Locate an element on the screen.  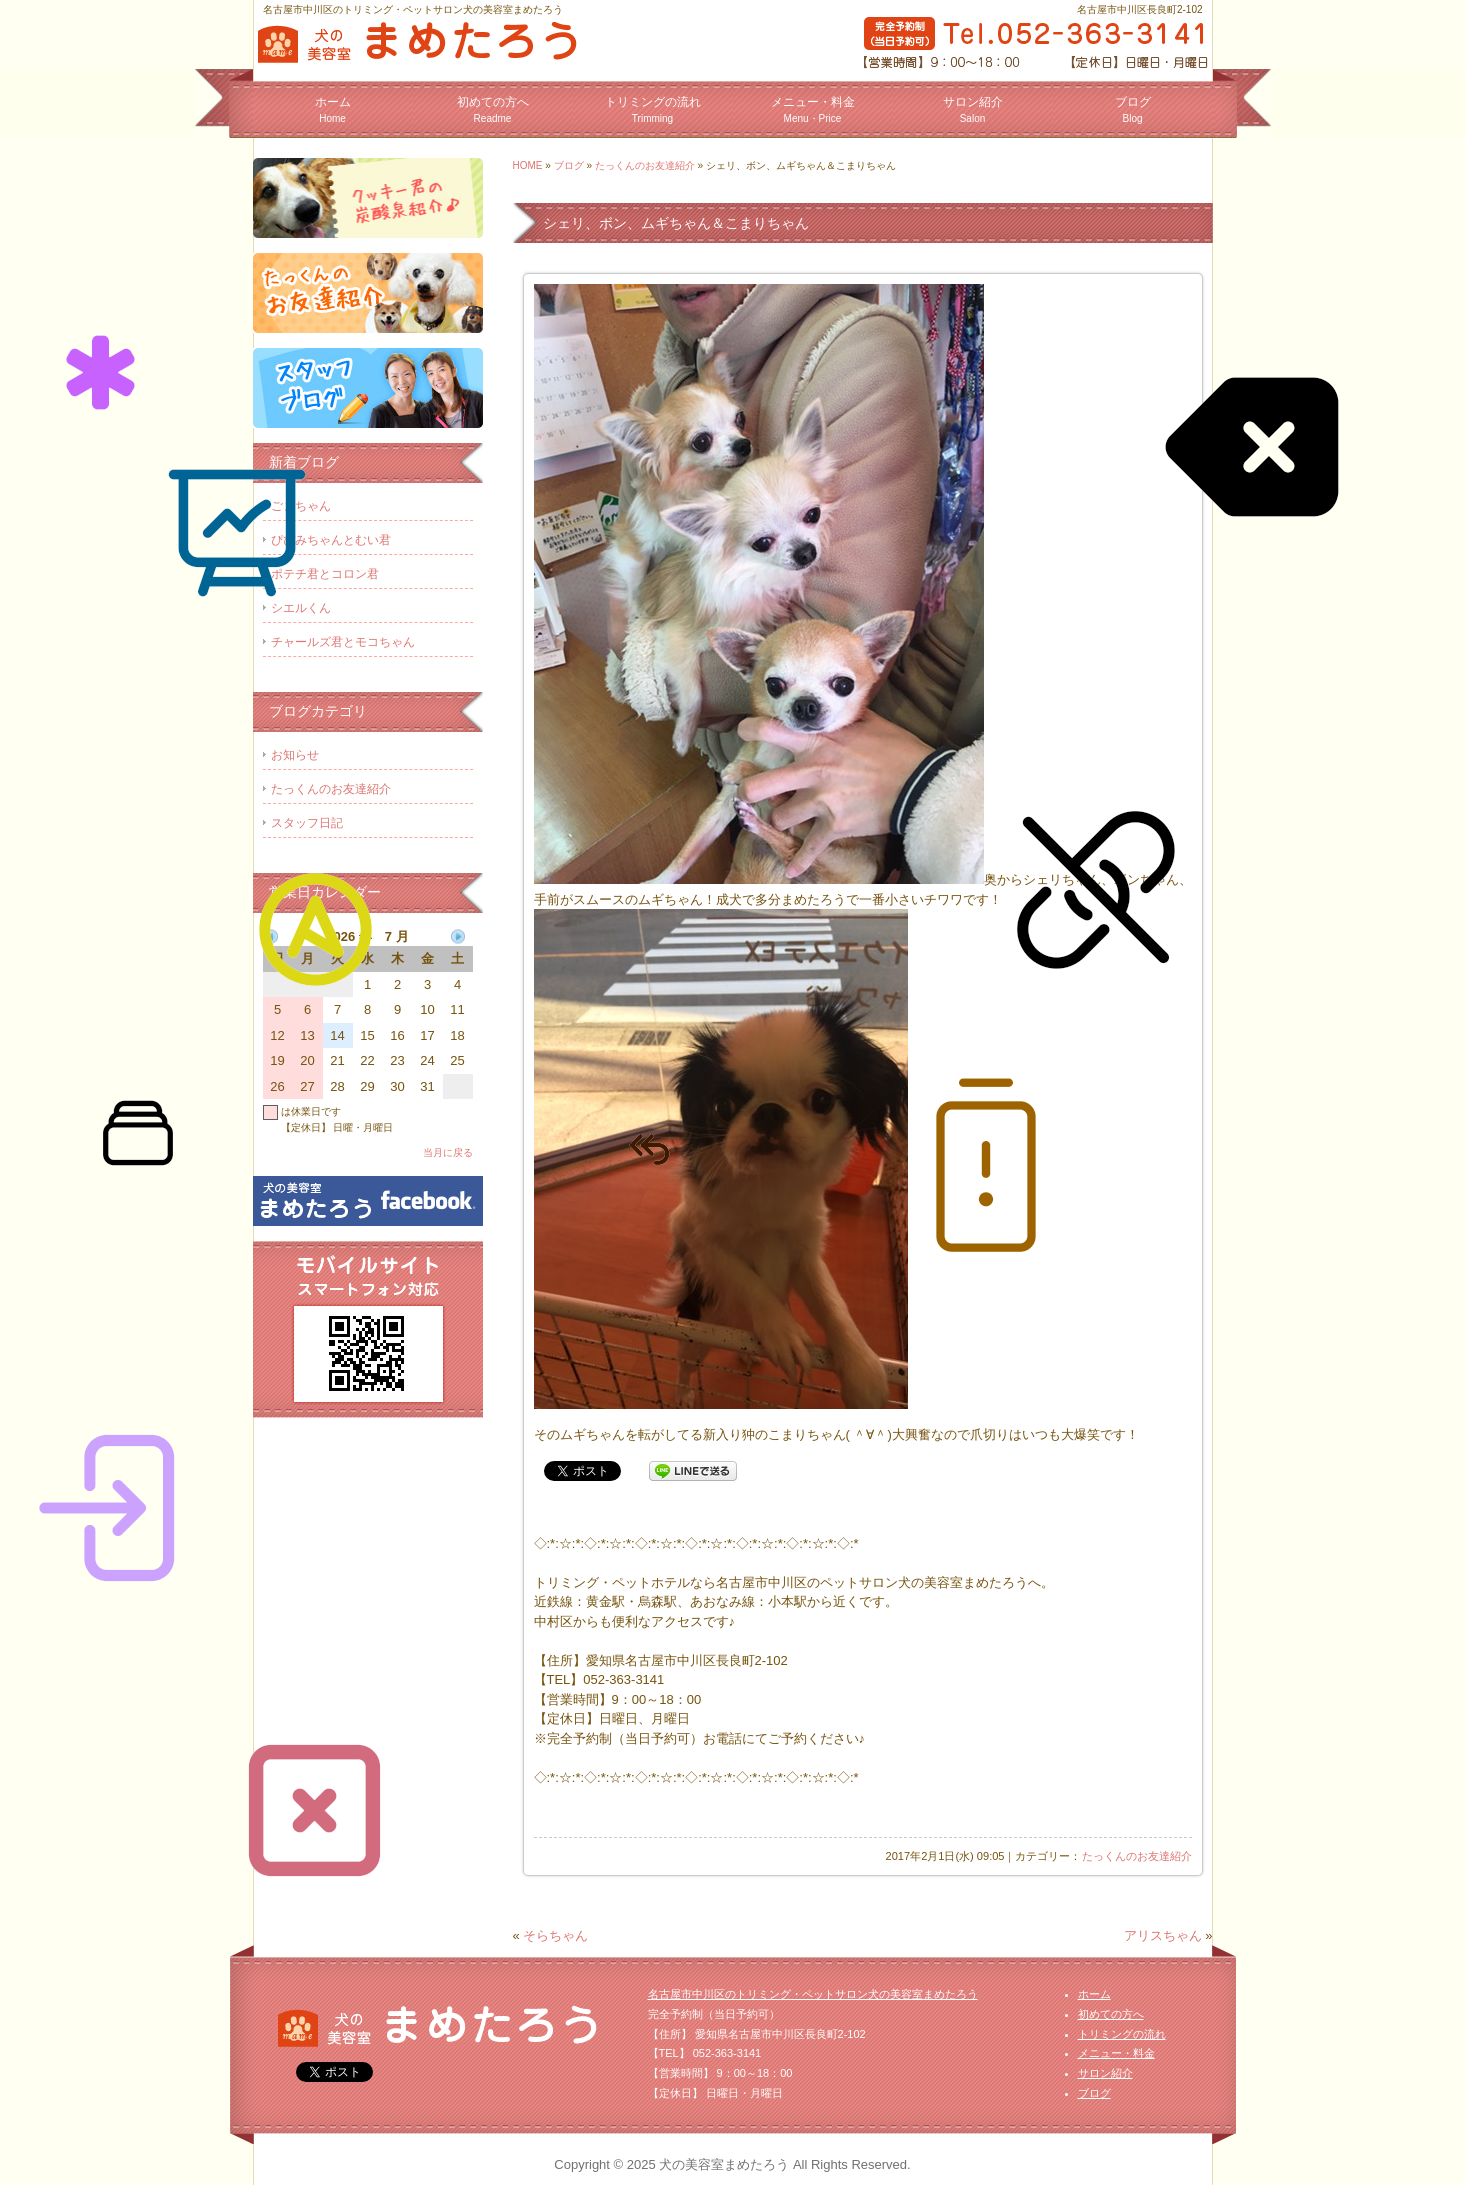
indicates low battery warning is located at coordinates (986, 1168).